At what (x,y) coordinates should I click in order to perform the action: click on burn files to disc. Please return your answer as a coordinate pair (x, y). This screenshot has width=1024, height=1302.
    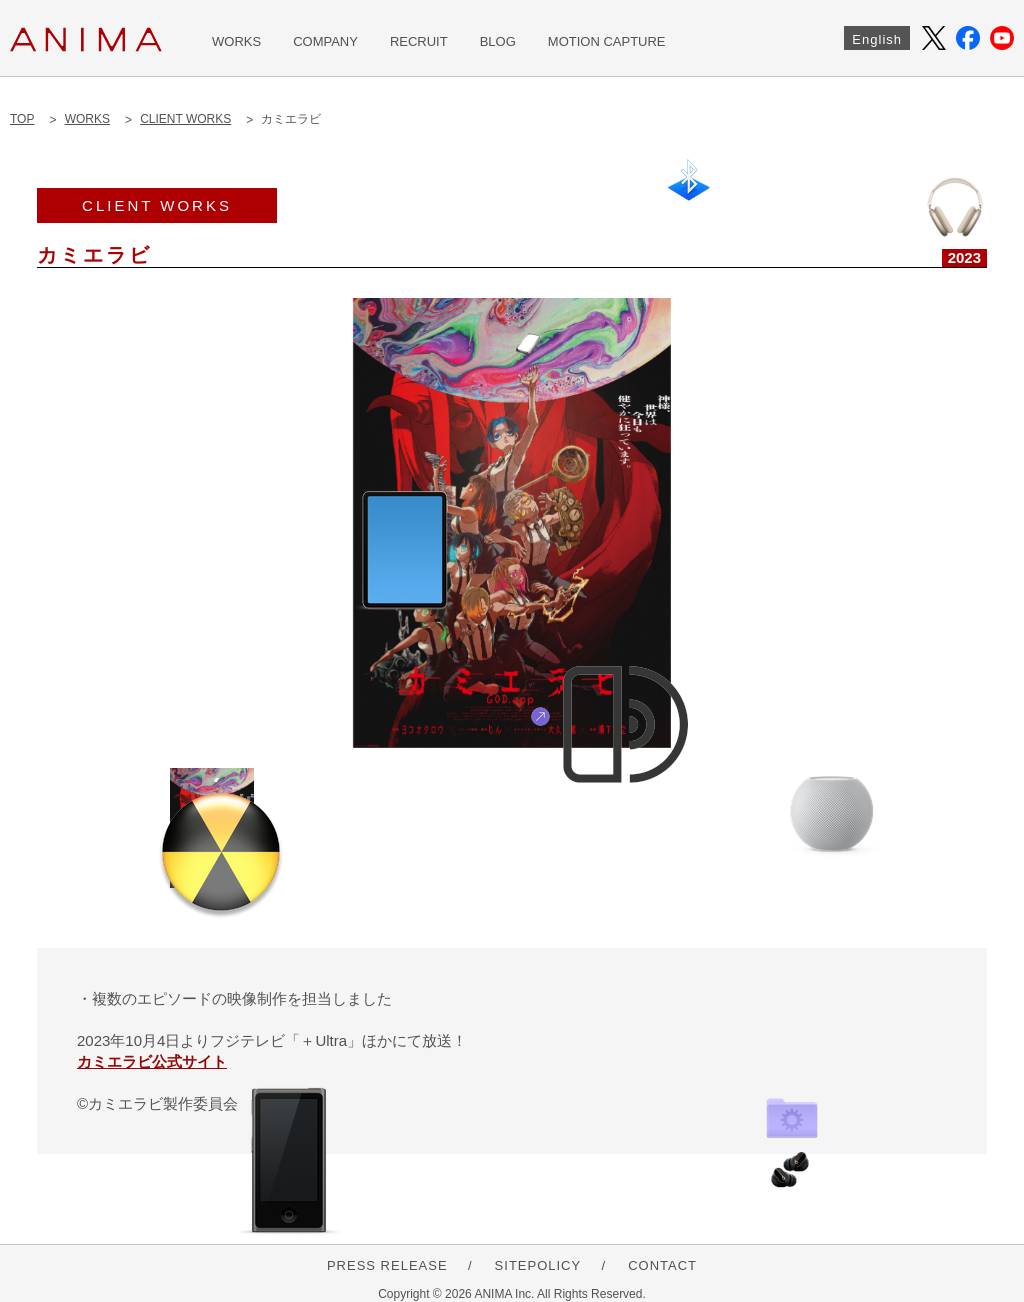
    Looking at the image, I should click on (221, 852).